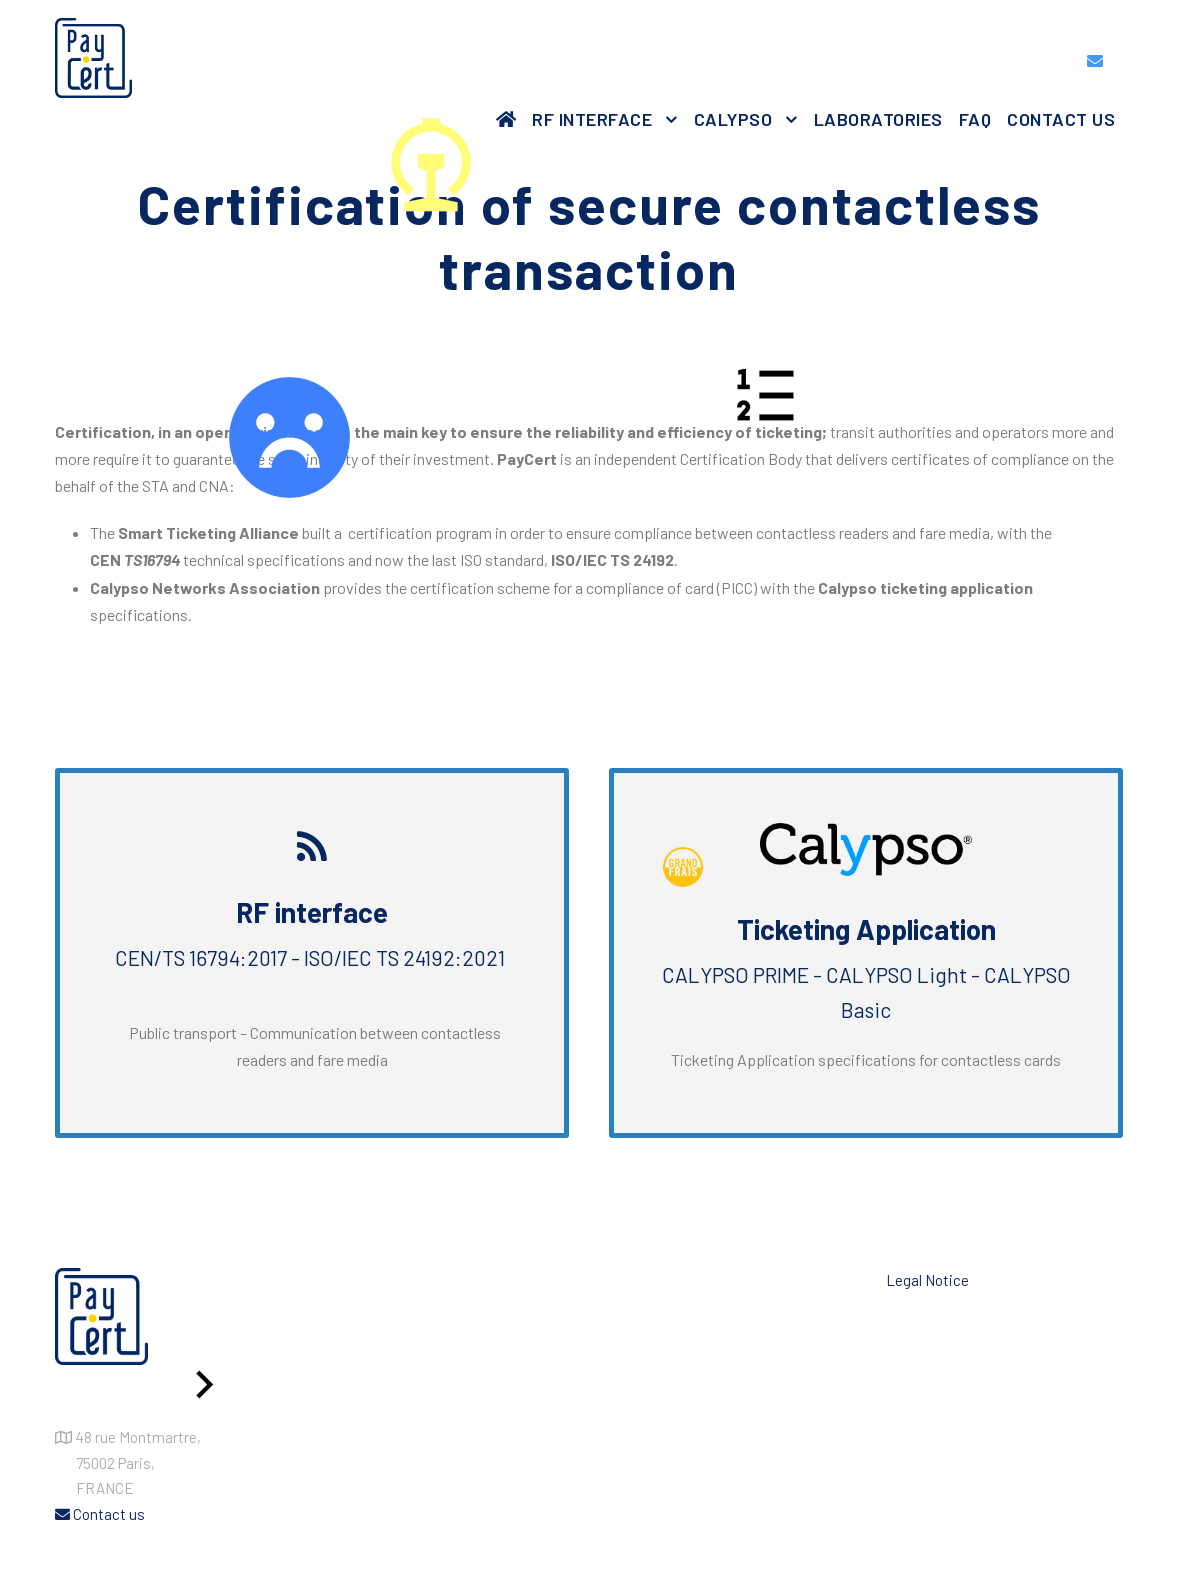 Image resolution: width=1178 pixels, height=1577 pixels. I want to click on create a numbered list, so click(765, 395).